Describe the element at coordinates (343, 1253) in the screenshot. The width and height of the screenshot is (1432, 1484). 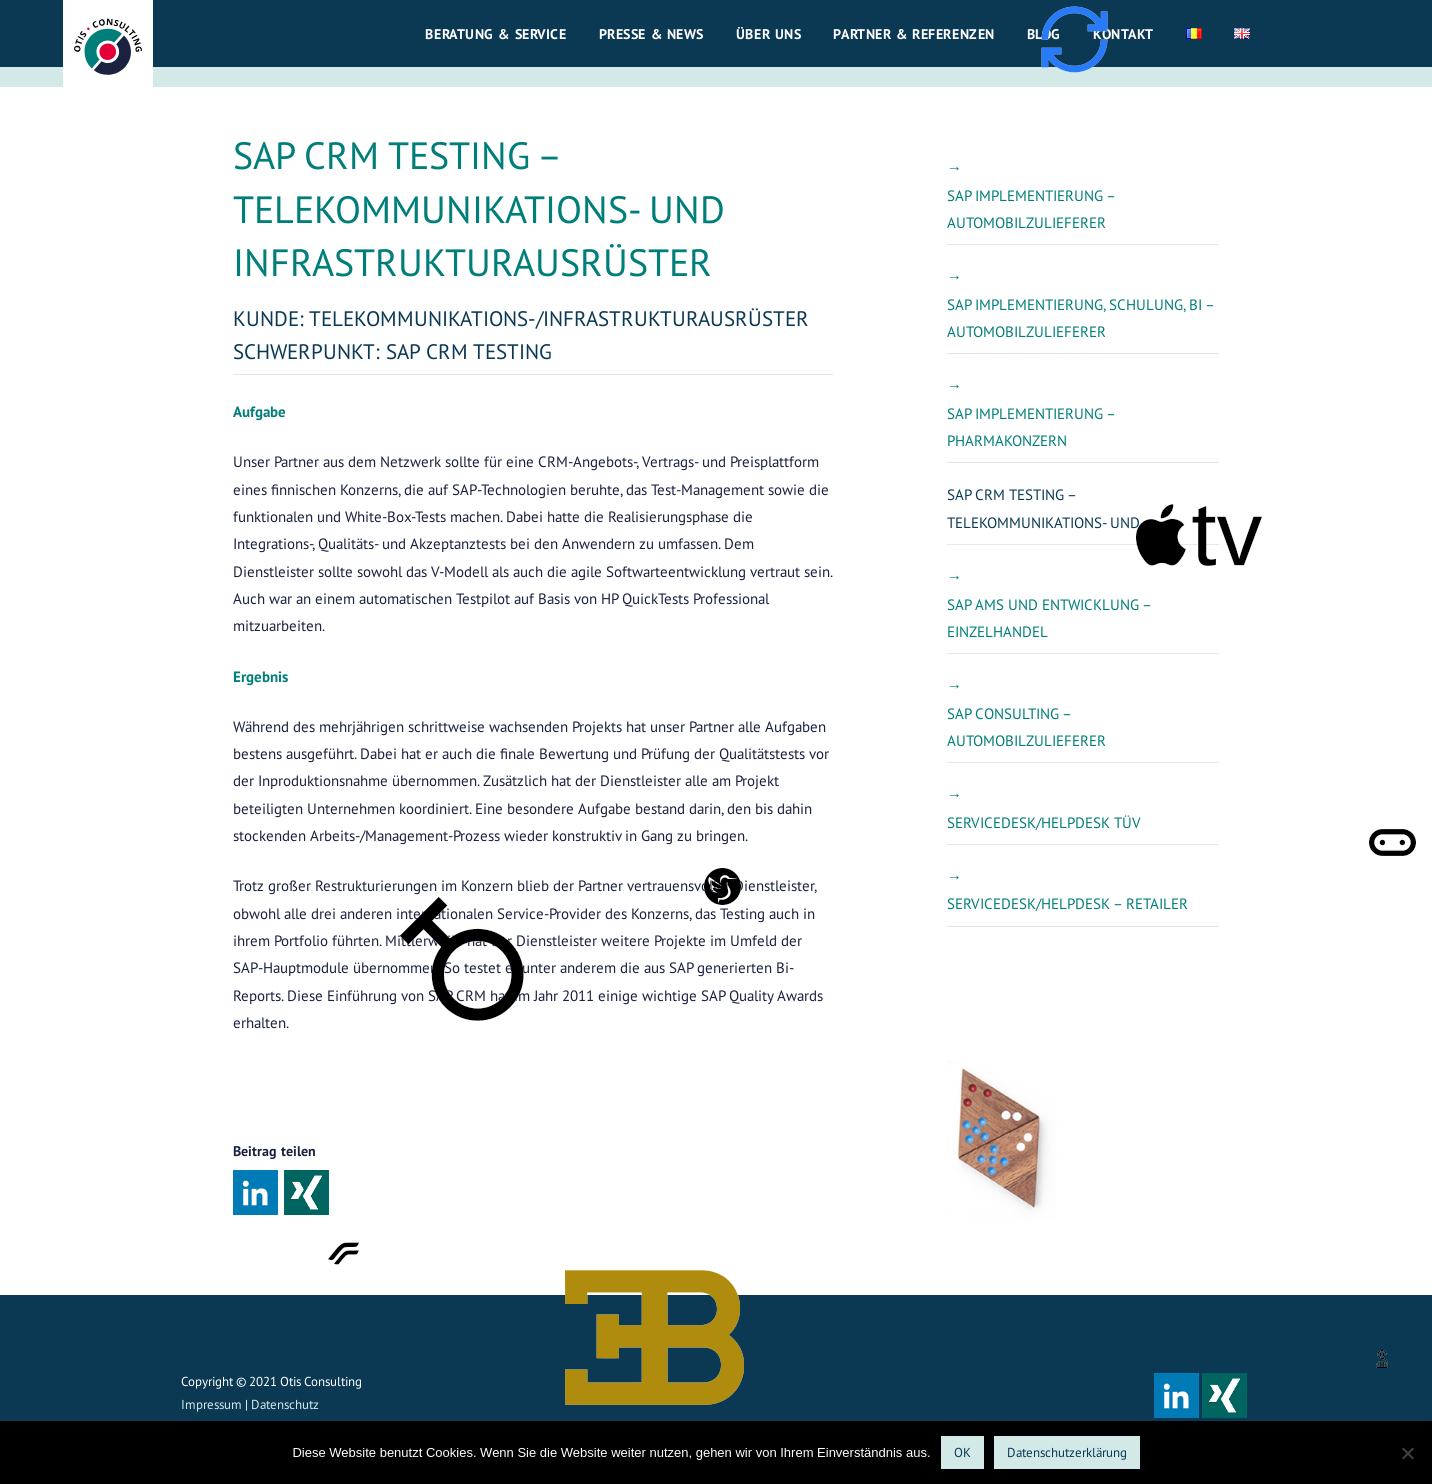
I see `Resurrection Remix OS logo` at that location.